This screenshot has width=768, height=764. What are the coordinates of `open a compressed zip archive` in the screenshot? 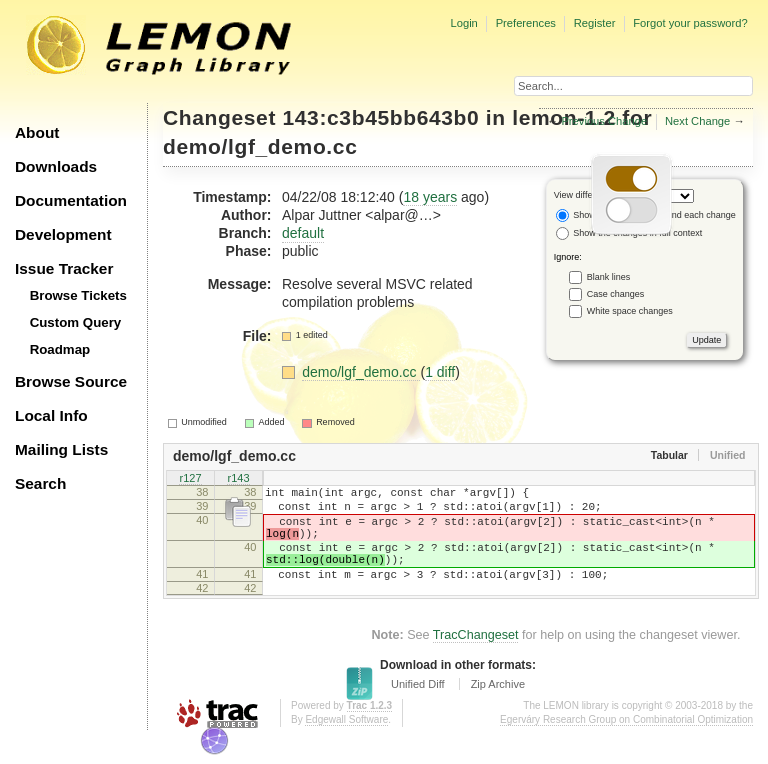 It's located at (359, 683).